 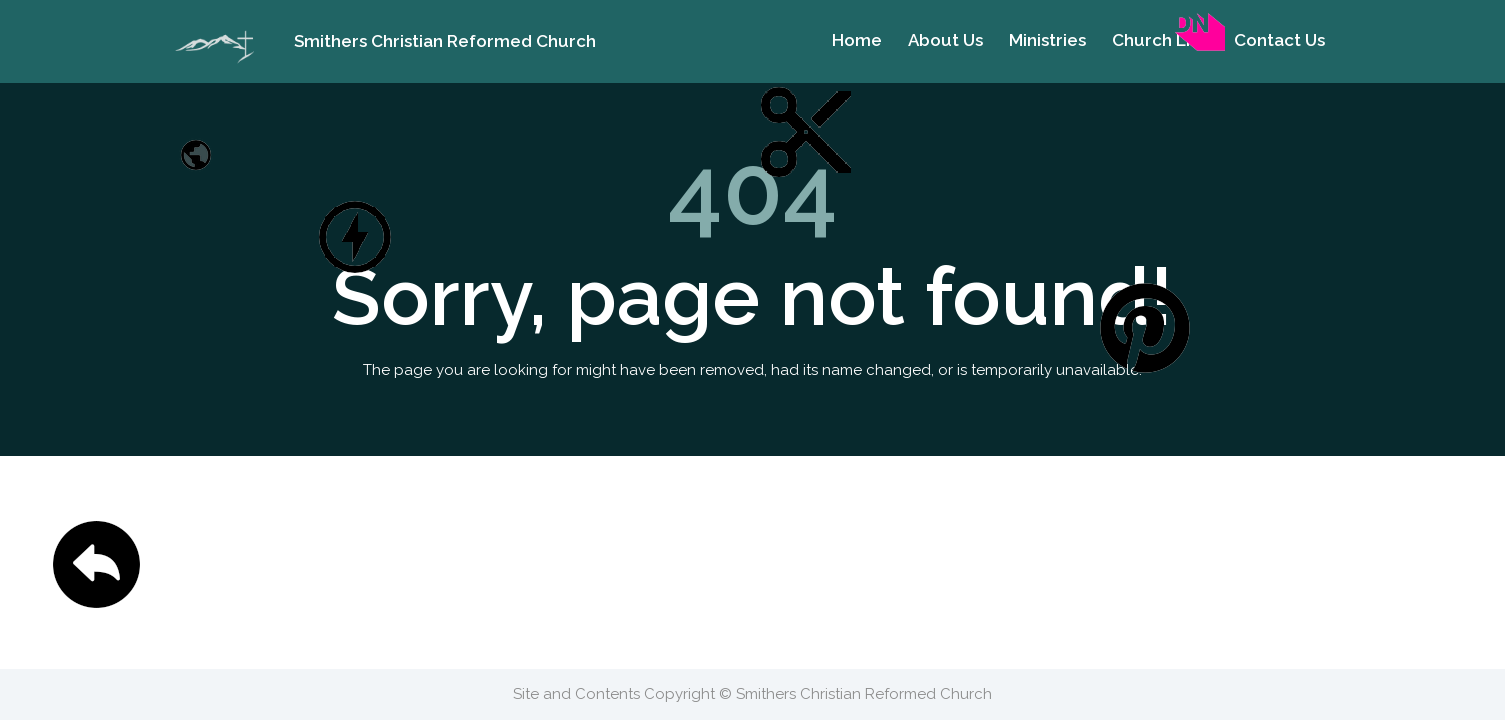 I want to click on indicates public or global visibility, so click(x=196, y=155).